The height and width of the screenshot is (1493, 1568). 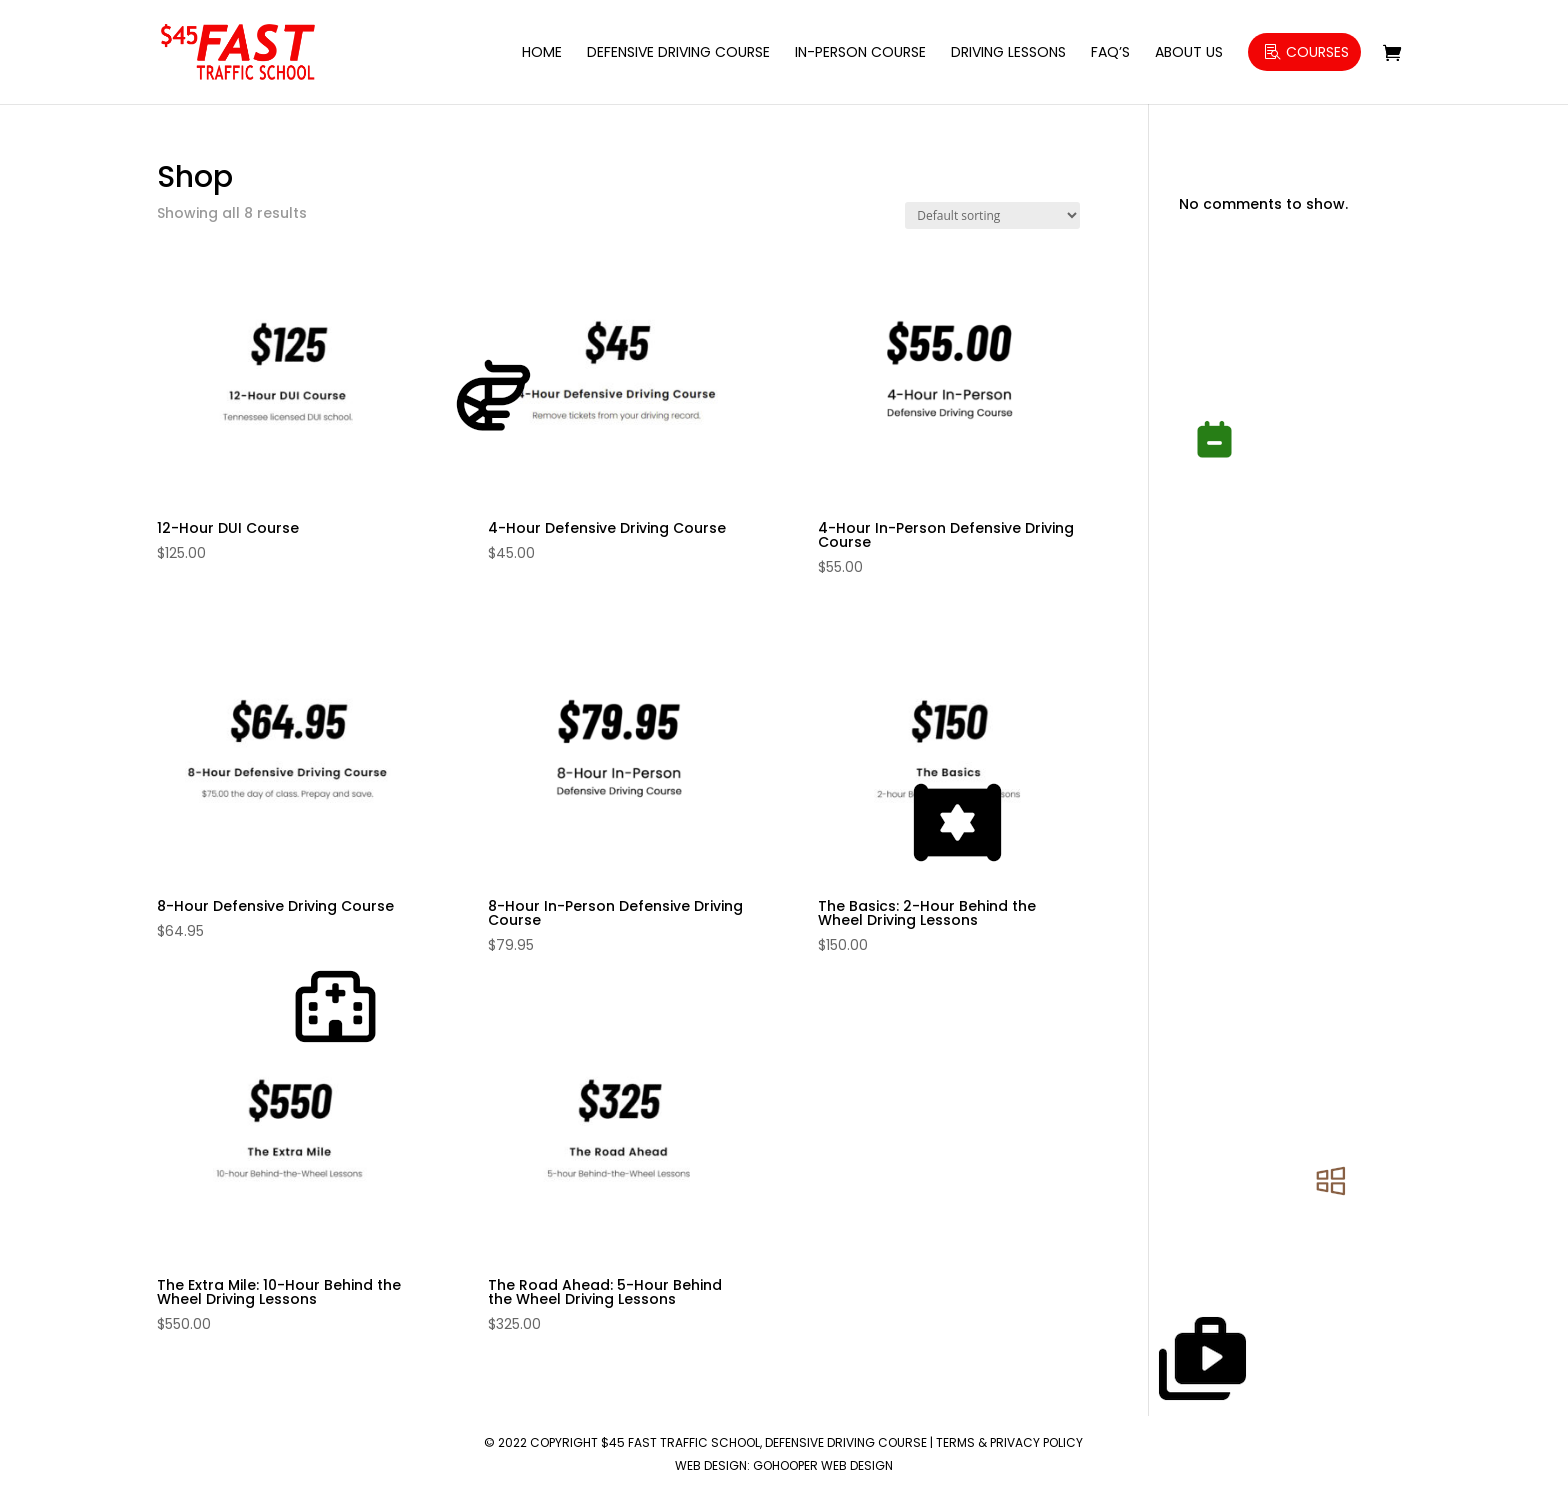 I want to click on access jewish religious texts or torah content, so click(x=957, y=822).